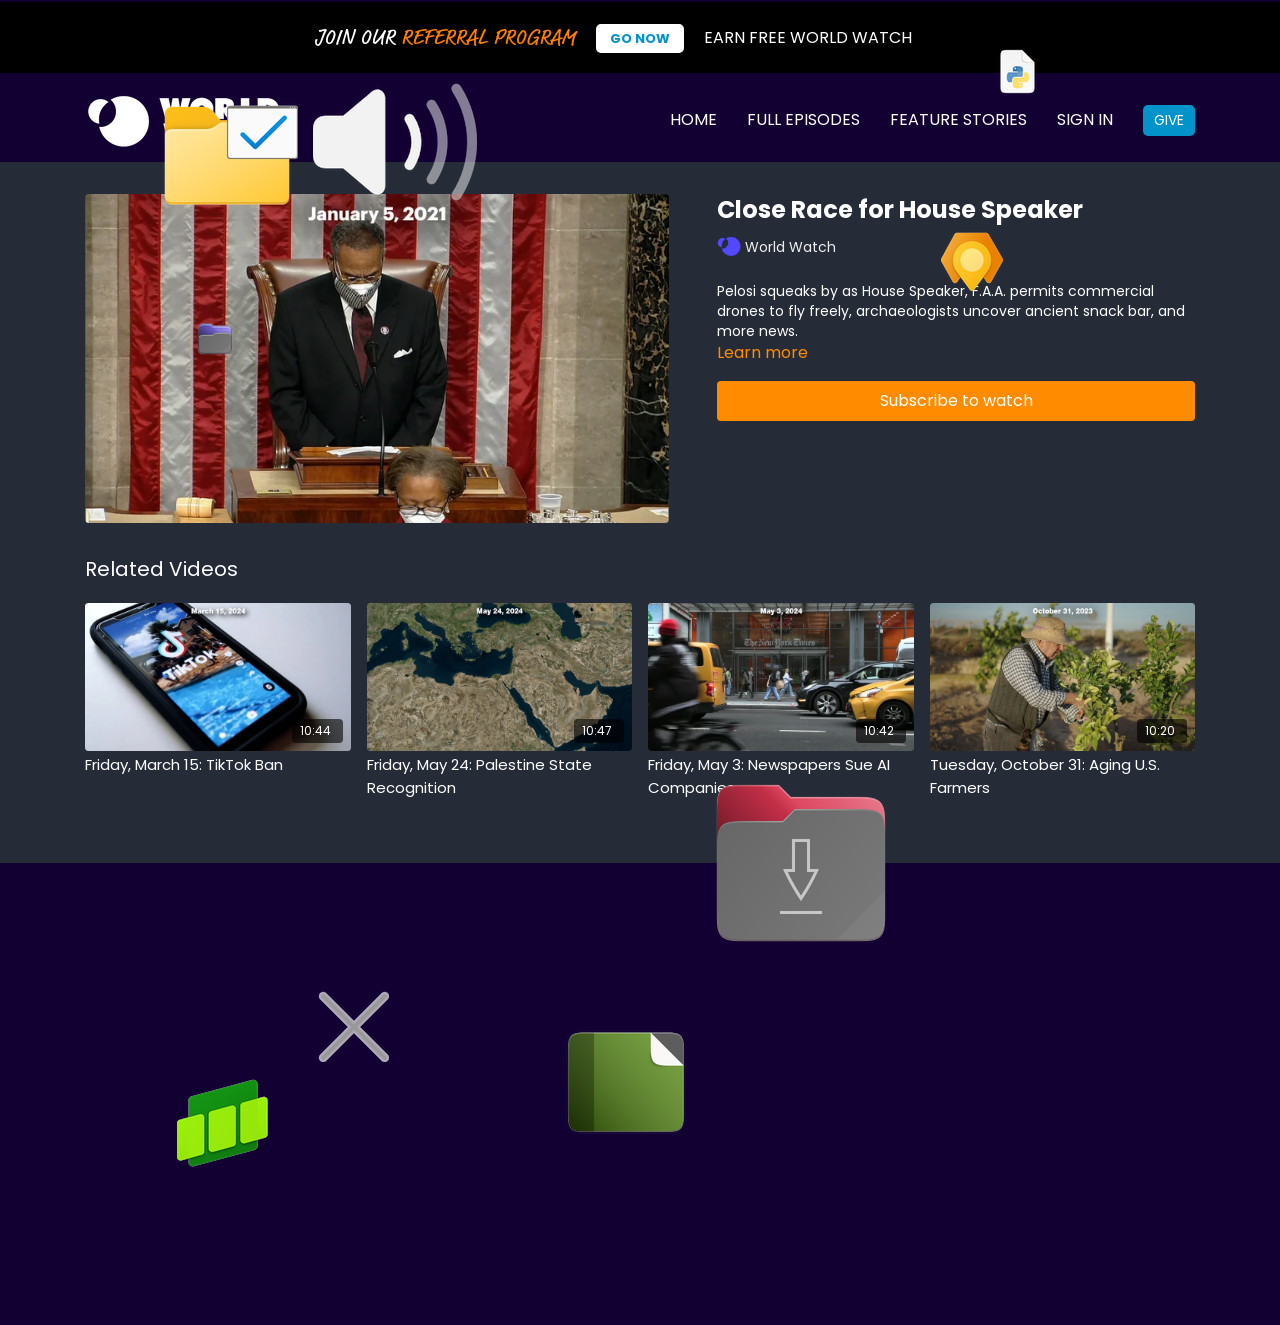 The height and width of the screenshot is (1325, 1280). What do you see at coordinates (215, 338) in the screenshot?
I see `indicates an open or expanded folder` at bounding box center [215, 338].